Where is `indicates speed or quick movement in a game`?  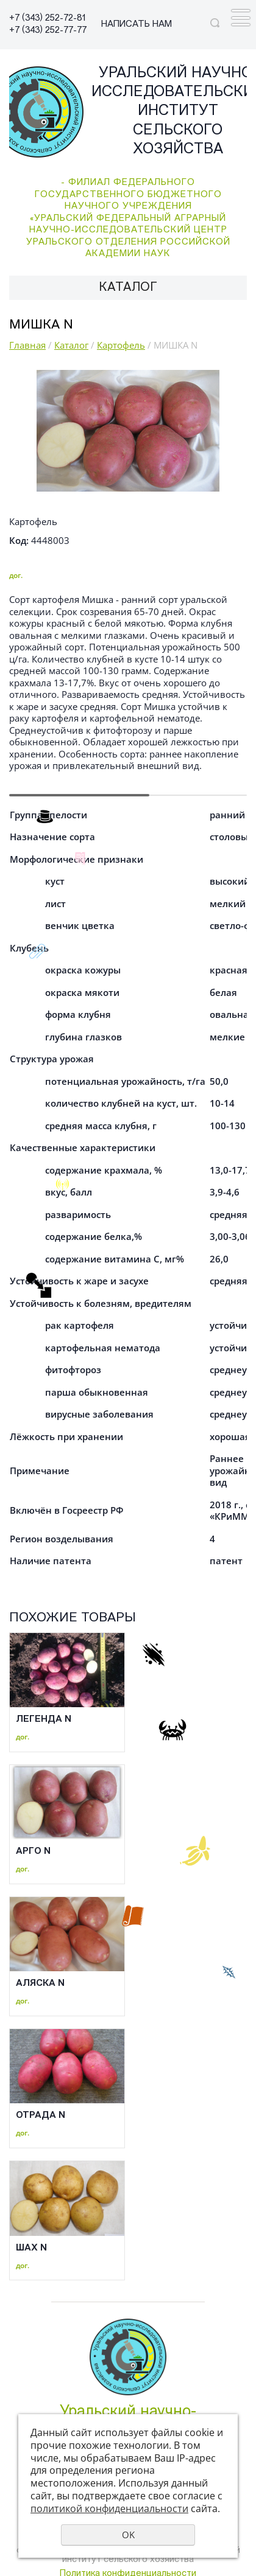 indicates speed or quick movement in a game is located at coordinates (154, 1654).